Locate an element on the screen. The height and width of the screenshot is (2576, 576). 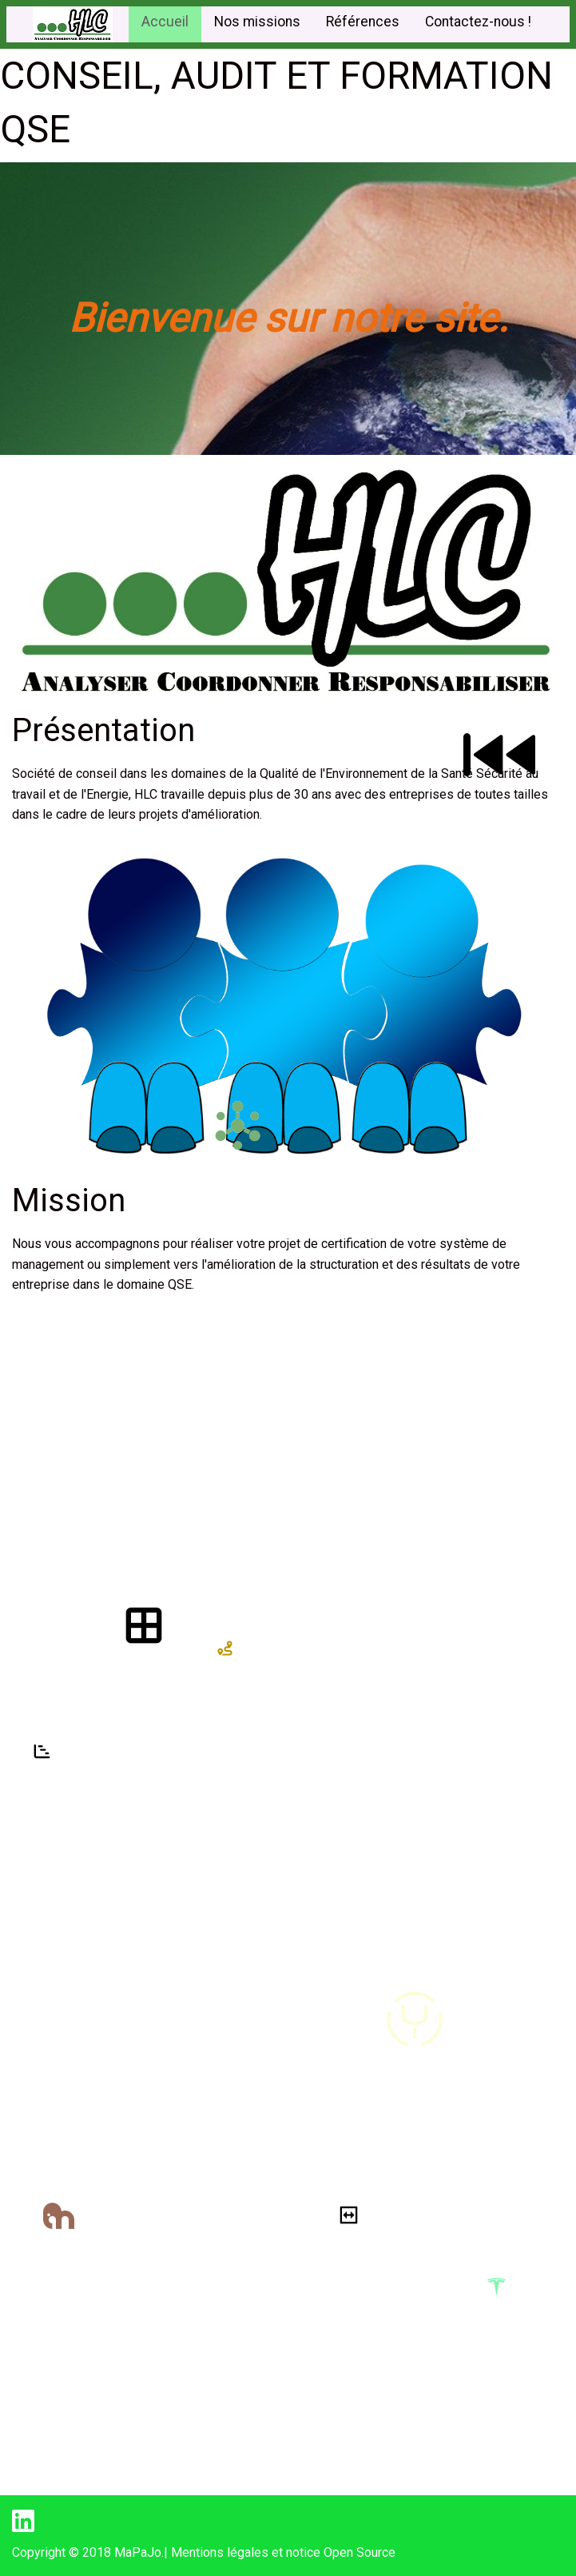
migadu email hosting service logo is located at coordinates (58, 2215).